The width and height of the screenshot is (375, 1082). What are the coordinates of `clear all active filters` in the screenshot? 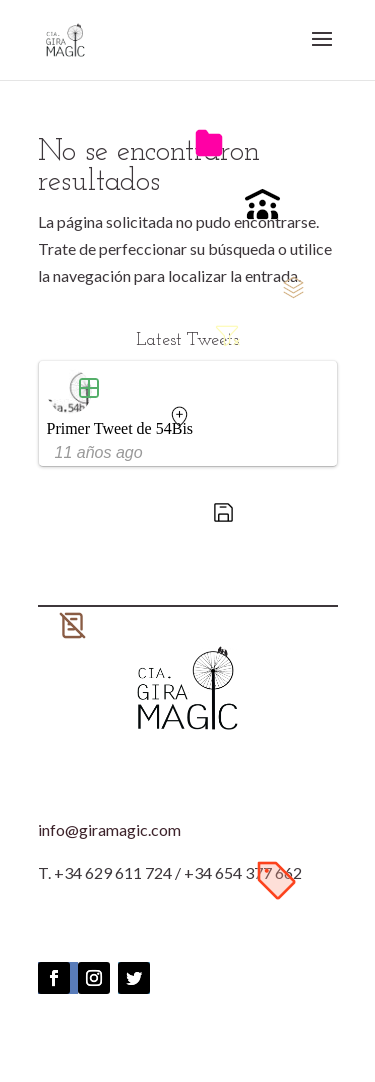 It's located at (227, 335).